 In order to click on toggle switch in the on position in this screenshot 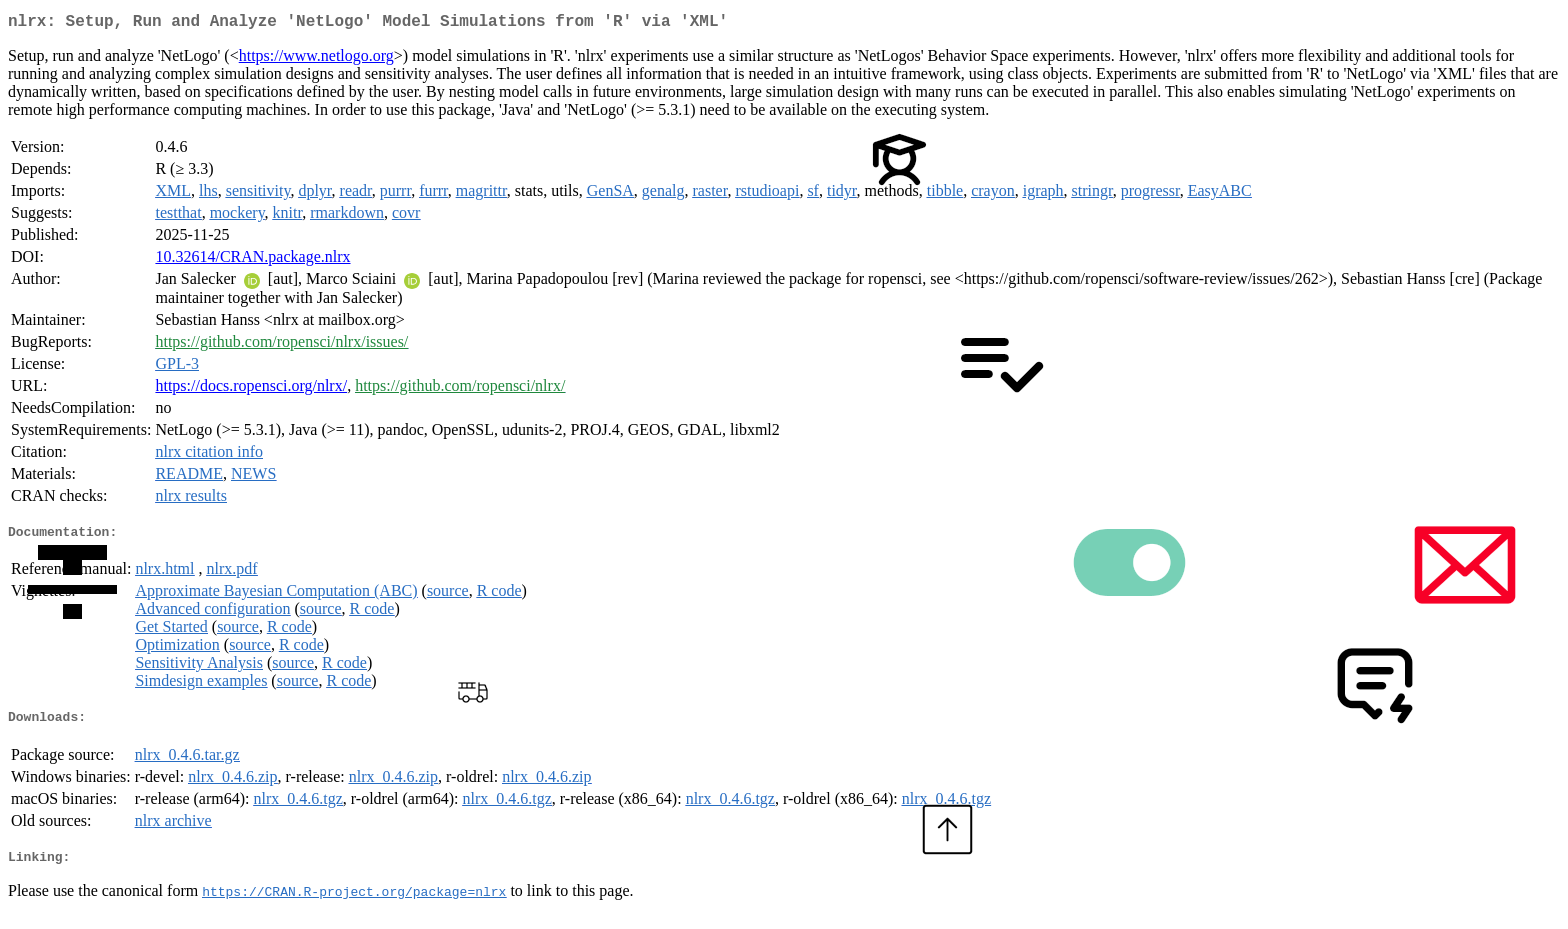, I will do `click(1129, 562)`.